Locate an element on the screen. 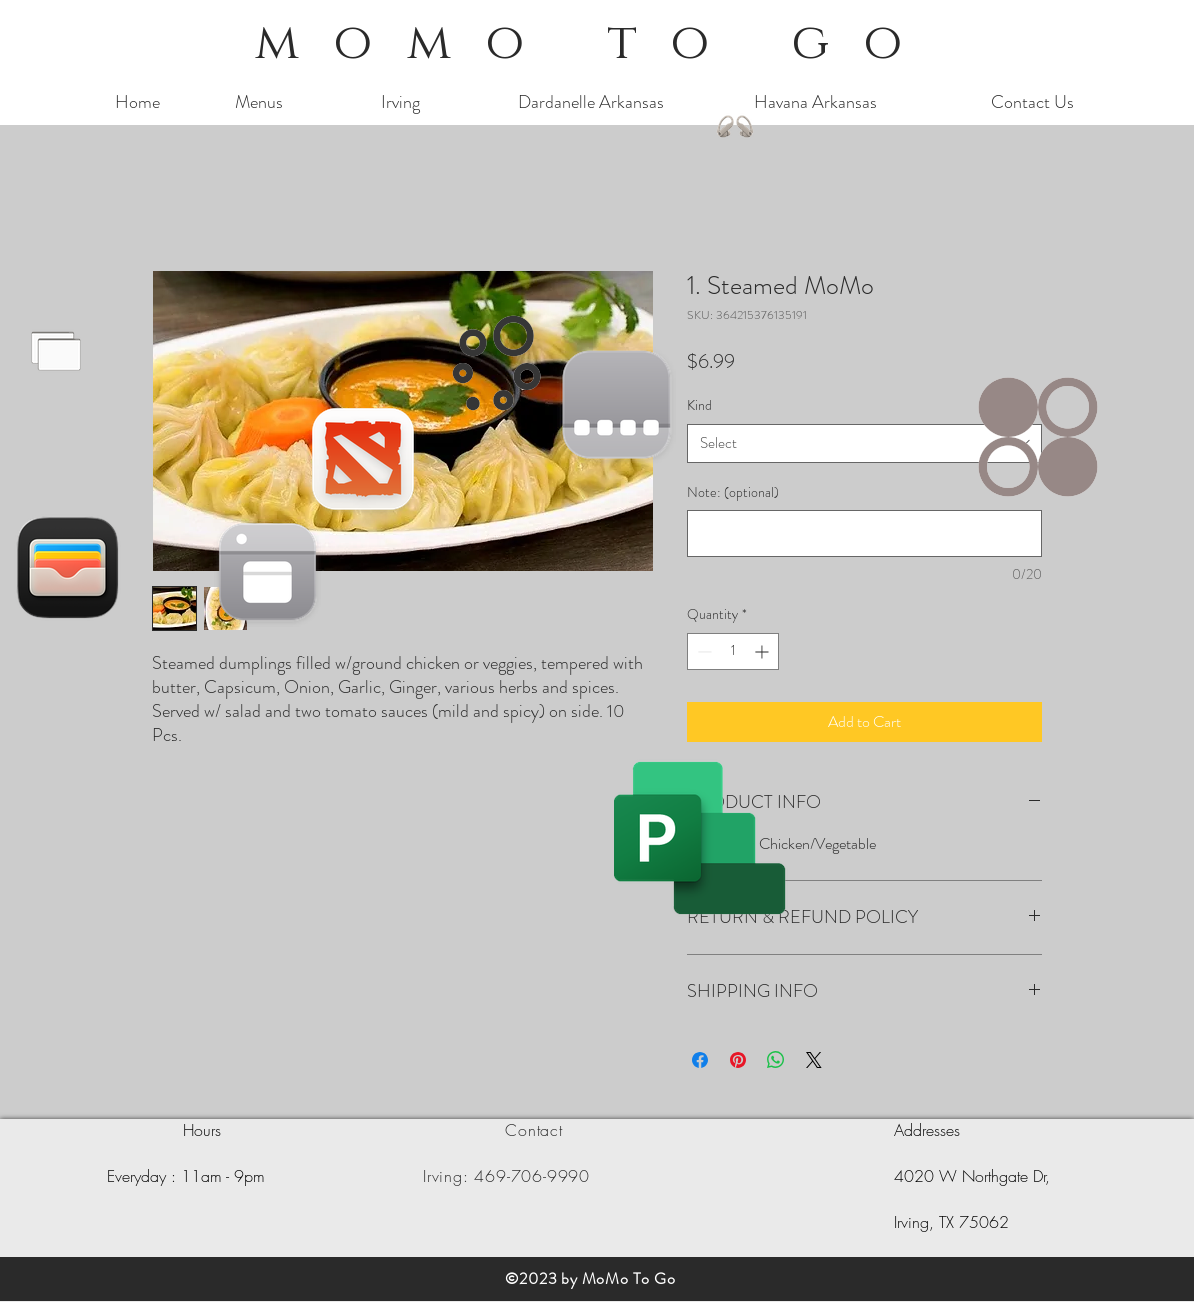 This screenshot has width=1194, height=1302. open apple wallet app is located at coordinates (67, 567).